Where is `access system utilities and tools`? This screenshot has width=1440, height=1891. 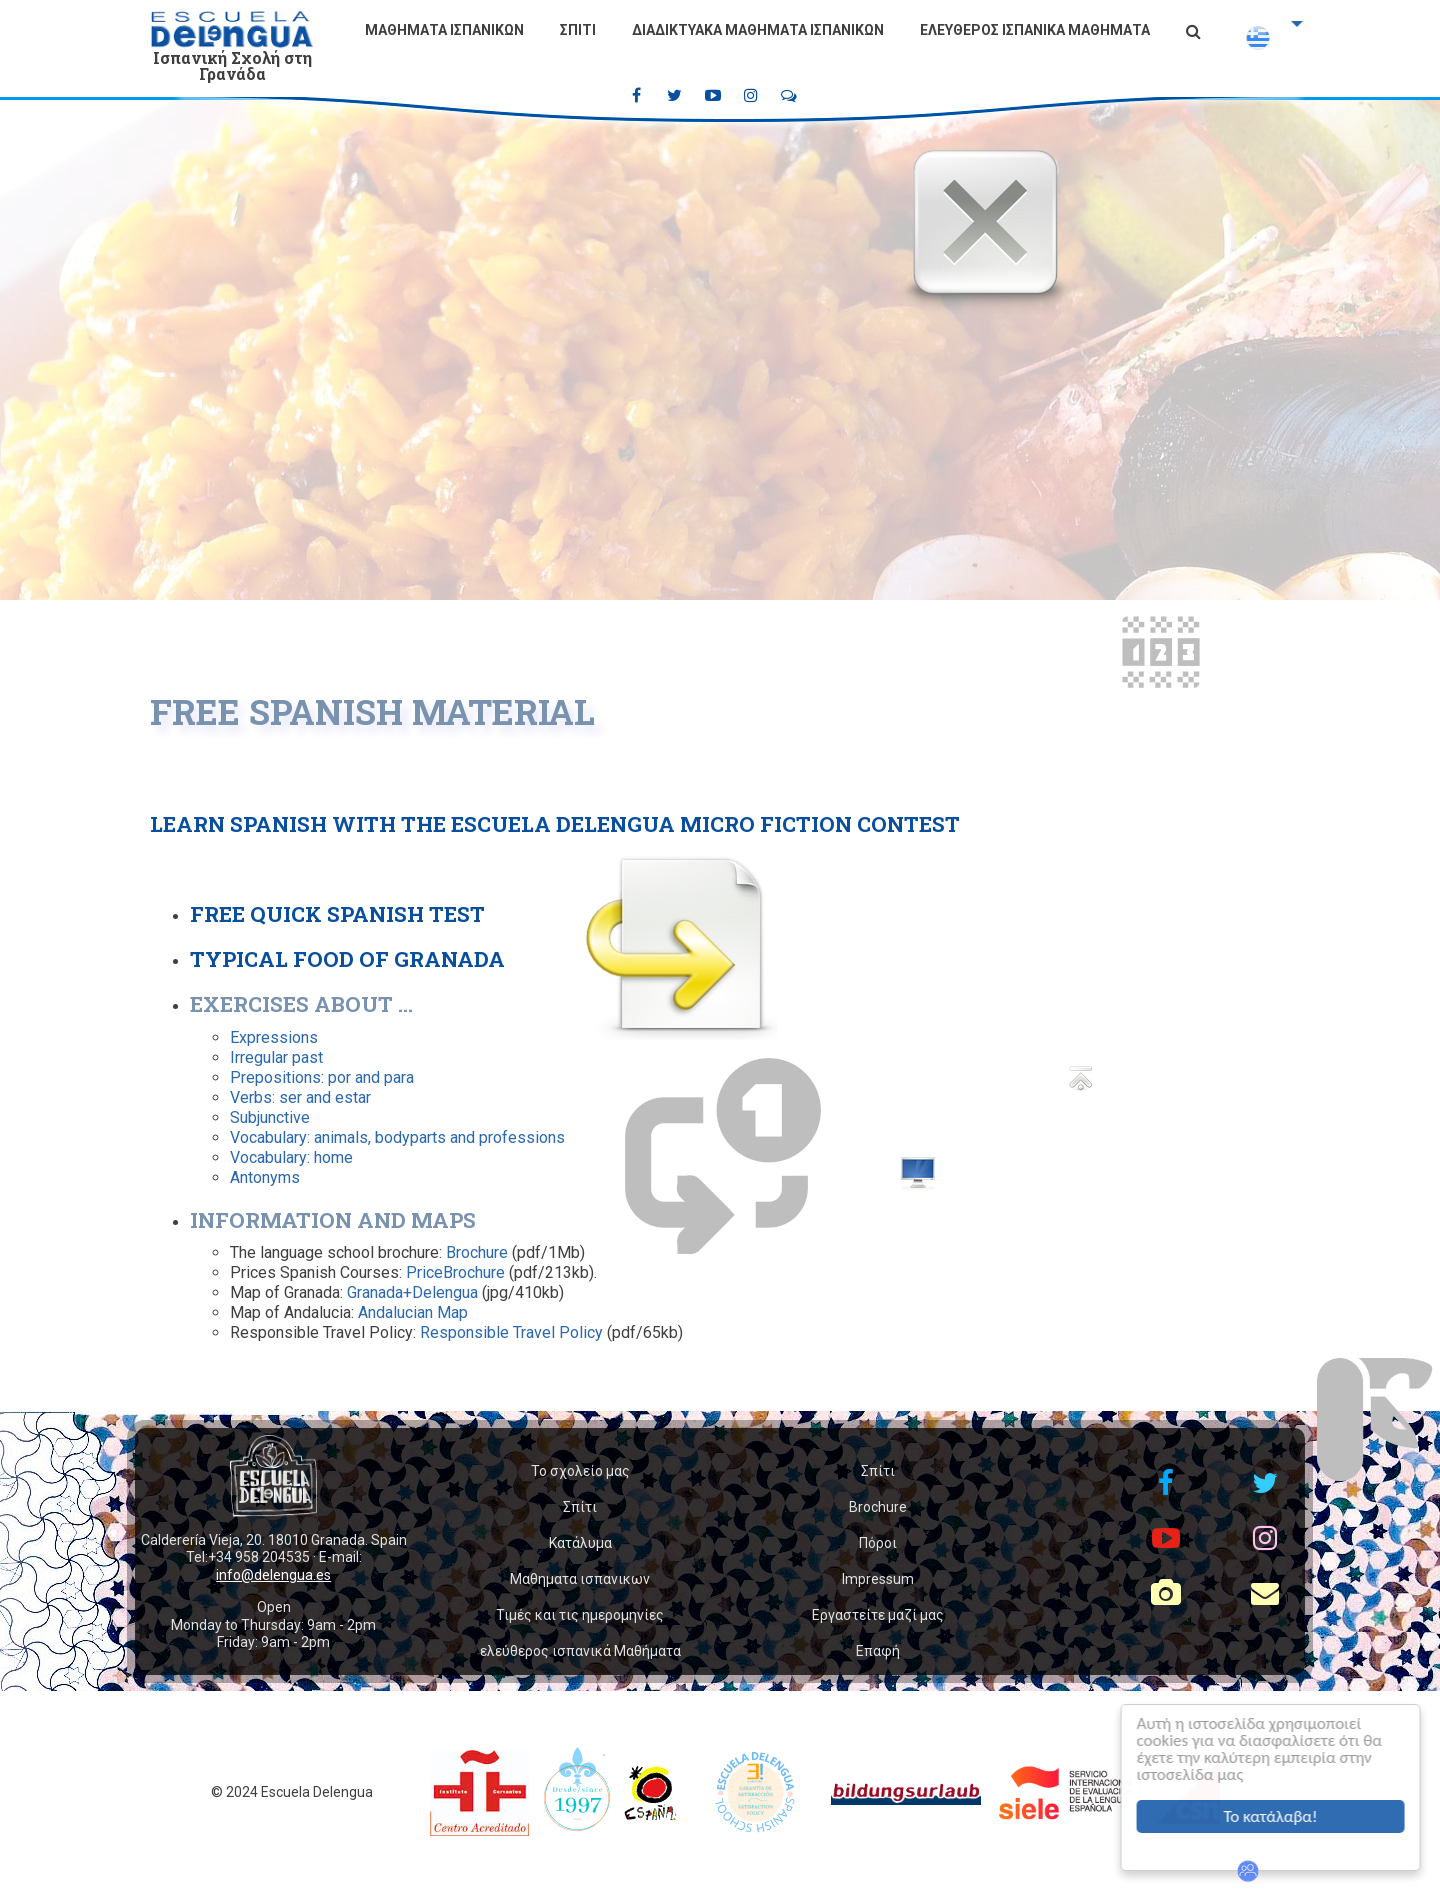 access system utilities and tools is located at coordinates (1378, 1419).